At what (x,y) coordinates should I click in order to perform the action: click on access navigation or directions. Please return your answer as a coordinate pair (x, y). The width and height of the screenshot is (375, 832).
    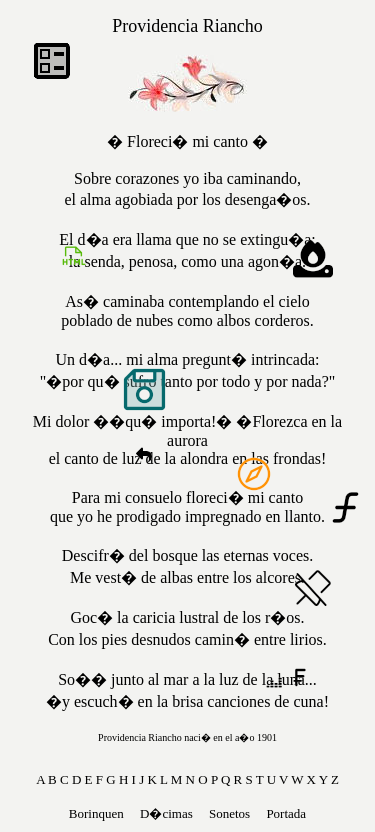
    Looking at the image, I should click on (254, 474).